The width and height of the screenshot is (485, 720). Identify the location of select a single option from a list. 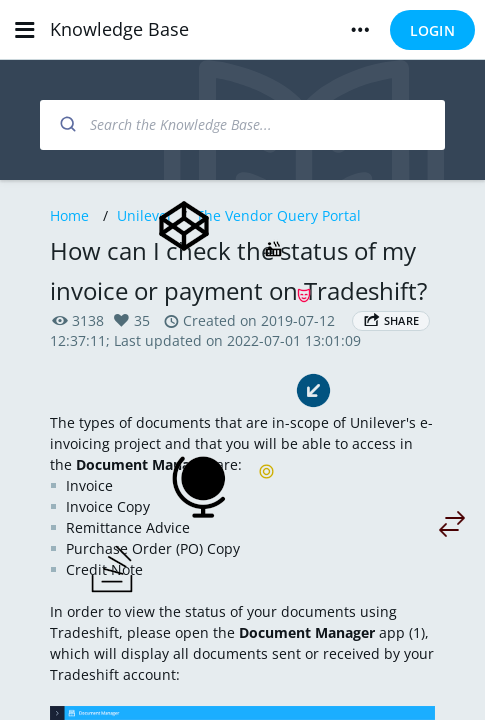
(266, 471).